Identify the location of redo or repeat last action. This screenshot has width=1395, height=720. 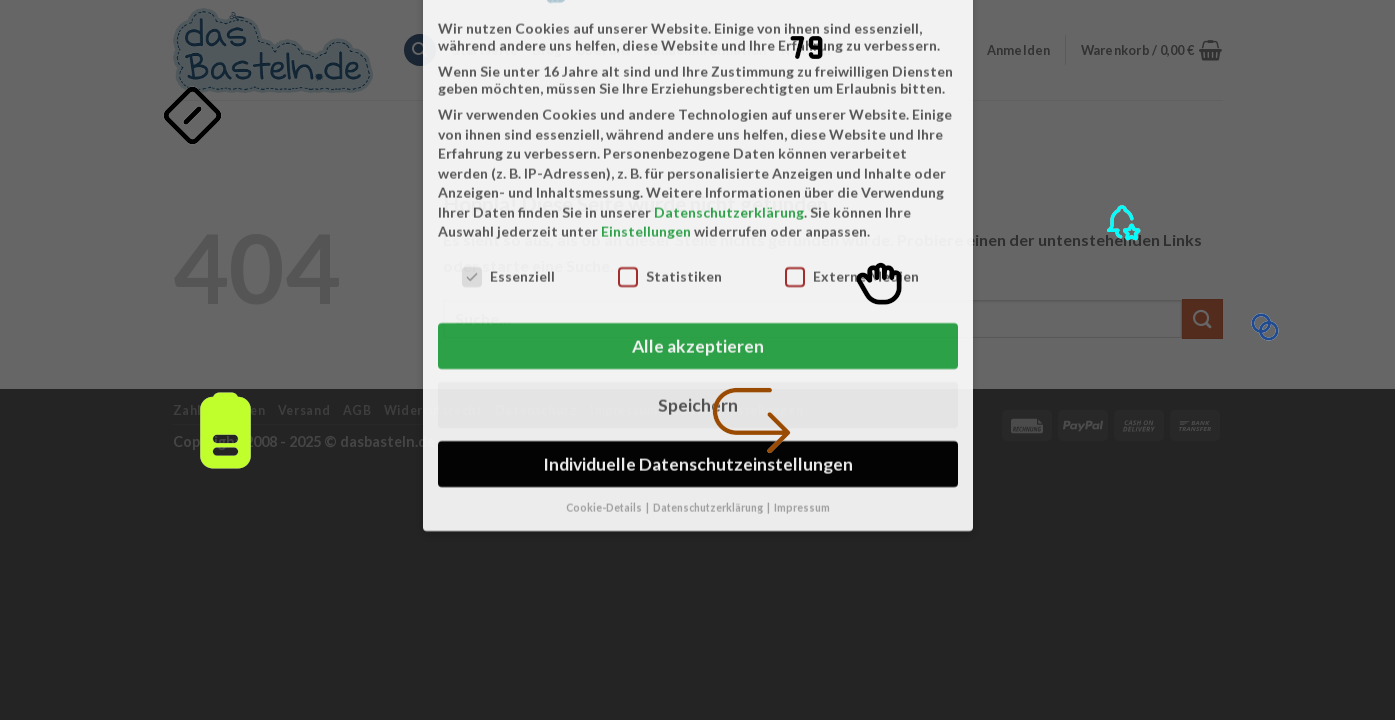
(751, 417).